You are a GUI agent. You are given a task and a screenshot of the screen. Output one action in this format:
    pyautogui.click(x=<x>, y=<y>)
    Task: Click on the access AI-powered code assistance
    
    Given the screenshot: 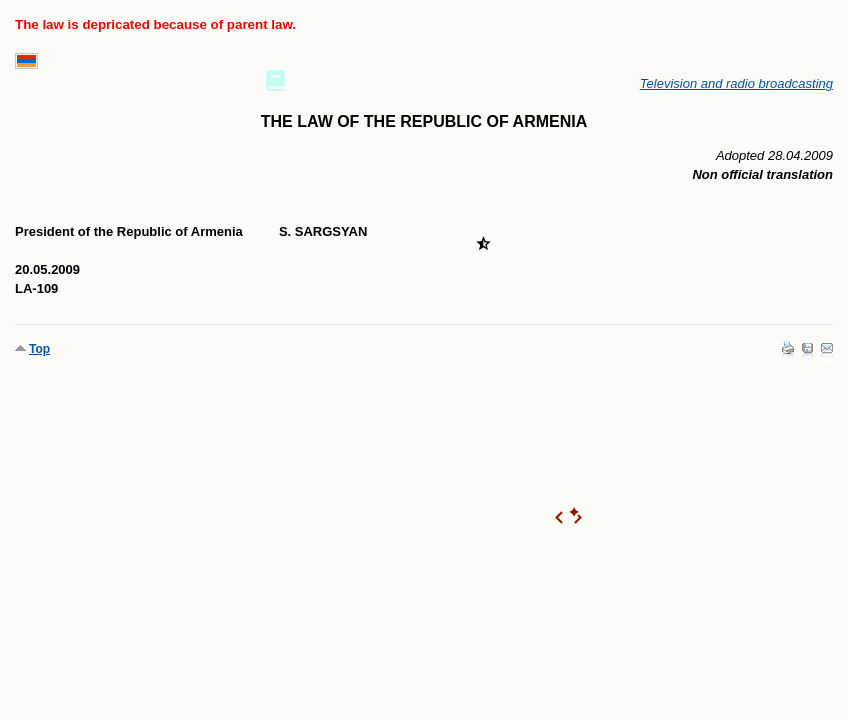 What is the action you would take?
    pyautogui.click(x=568, y=517)
    